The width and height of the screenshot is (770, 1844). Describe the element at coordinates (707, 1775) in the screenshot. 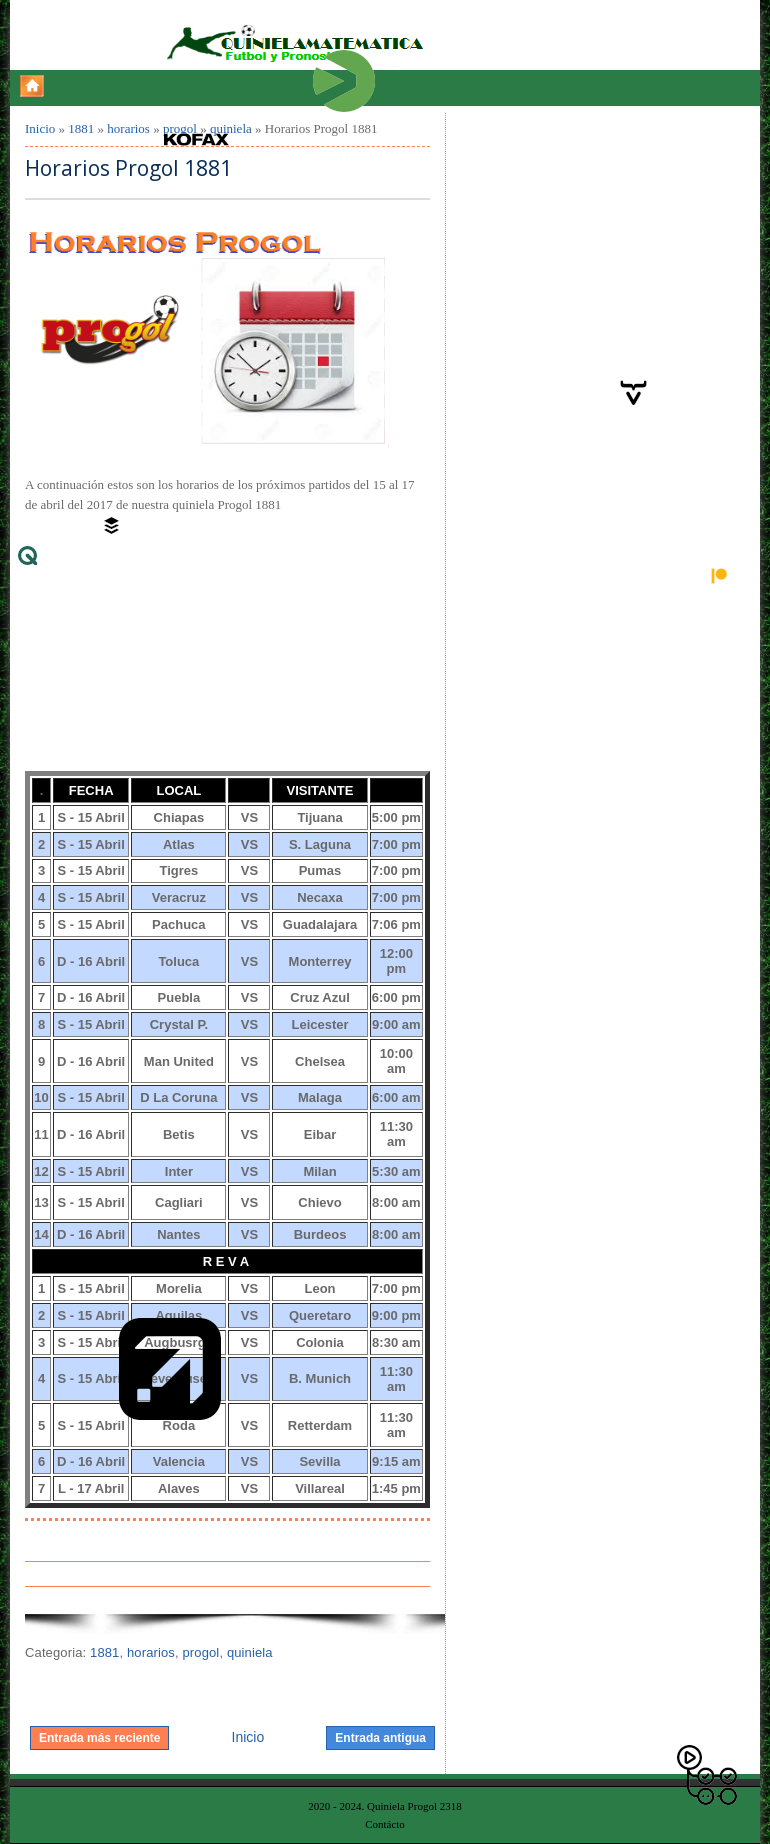

I see `github actions workflow automation logo` at that location.